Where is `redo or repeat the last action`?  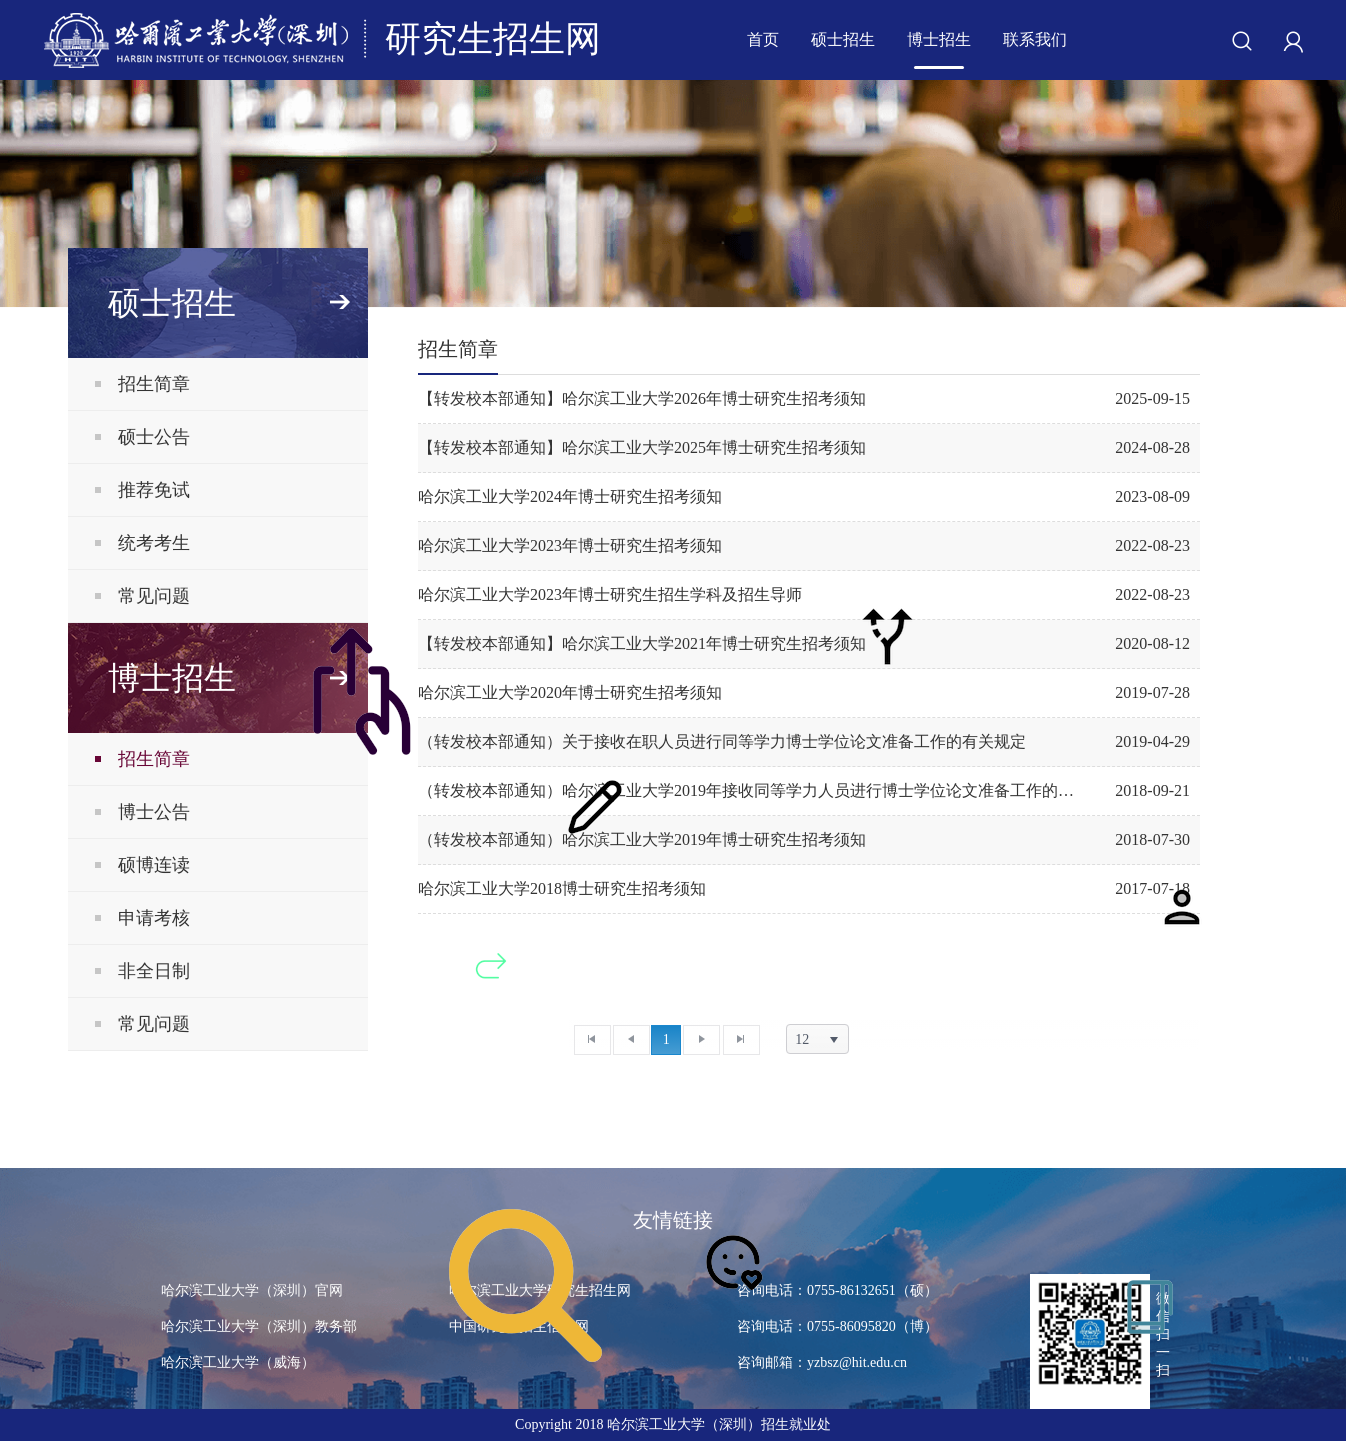
redo or repeat the last action is located at coordinates (491, 967).